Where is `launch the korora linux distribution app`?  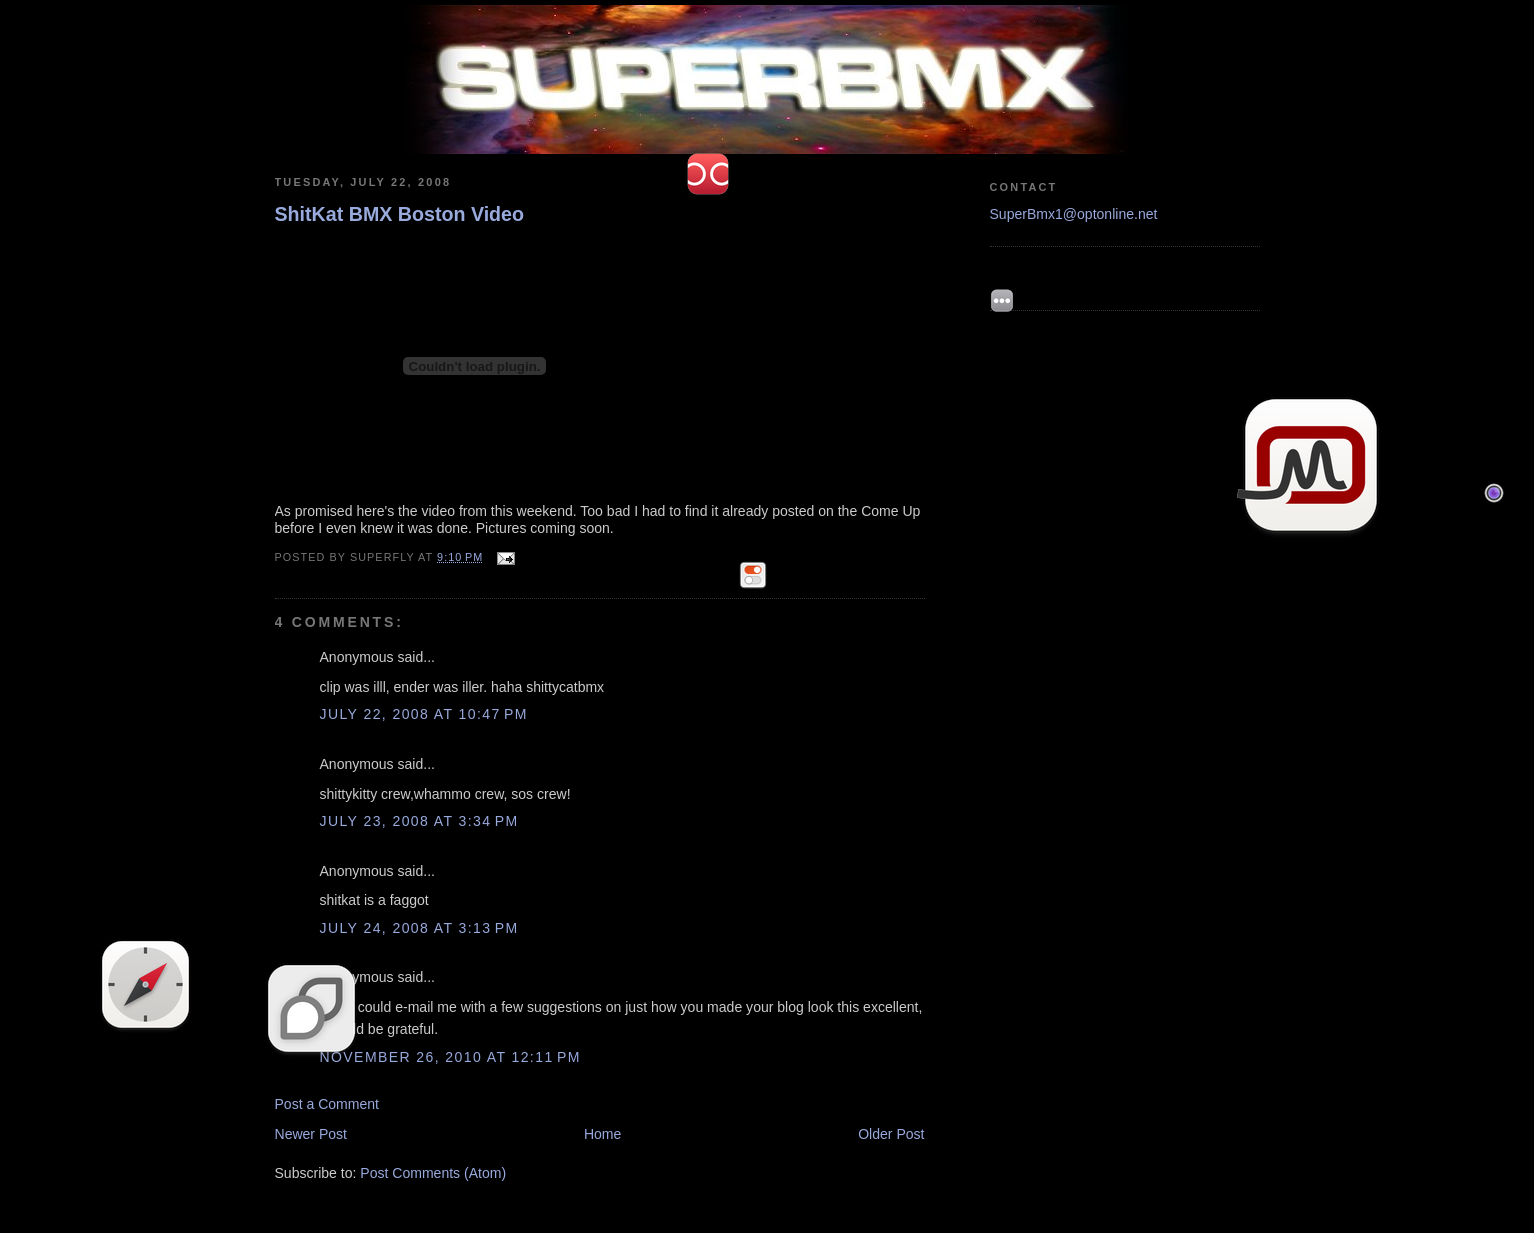 launch the korora linux distribution app is located at coordinates (311, 1008).